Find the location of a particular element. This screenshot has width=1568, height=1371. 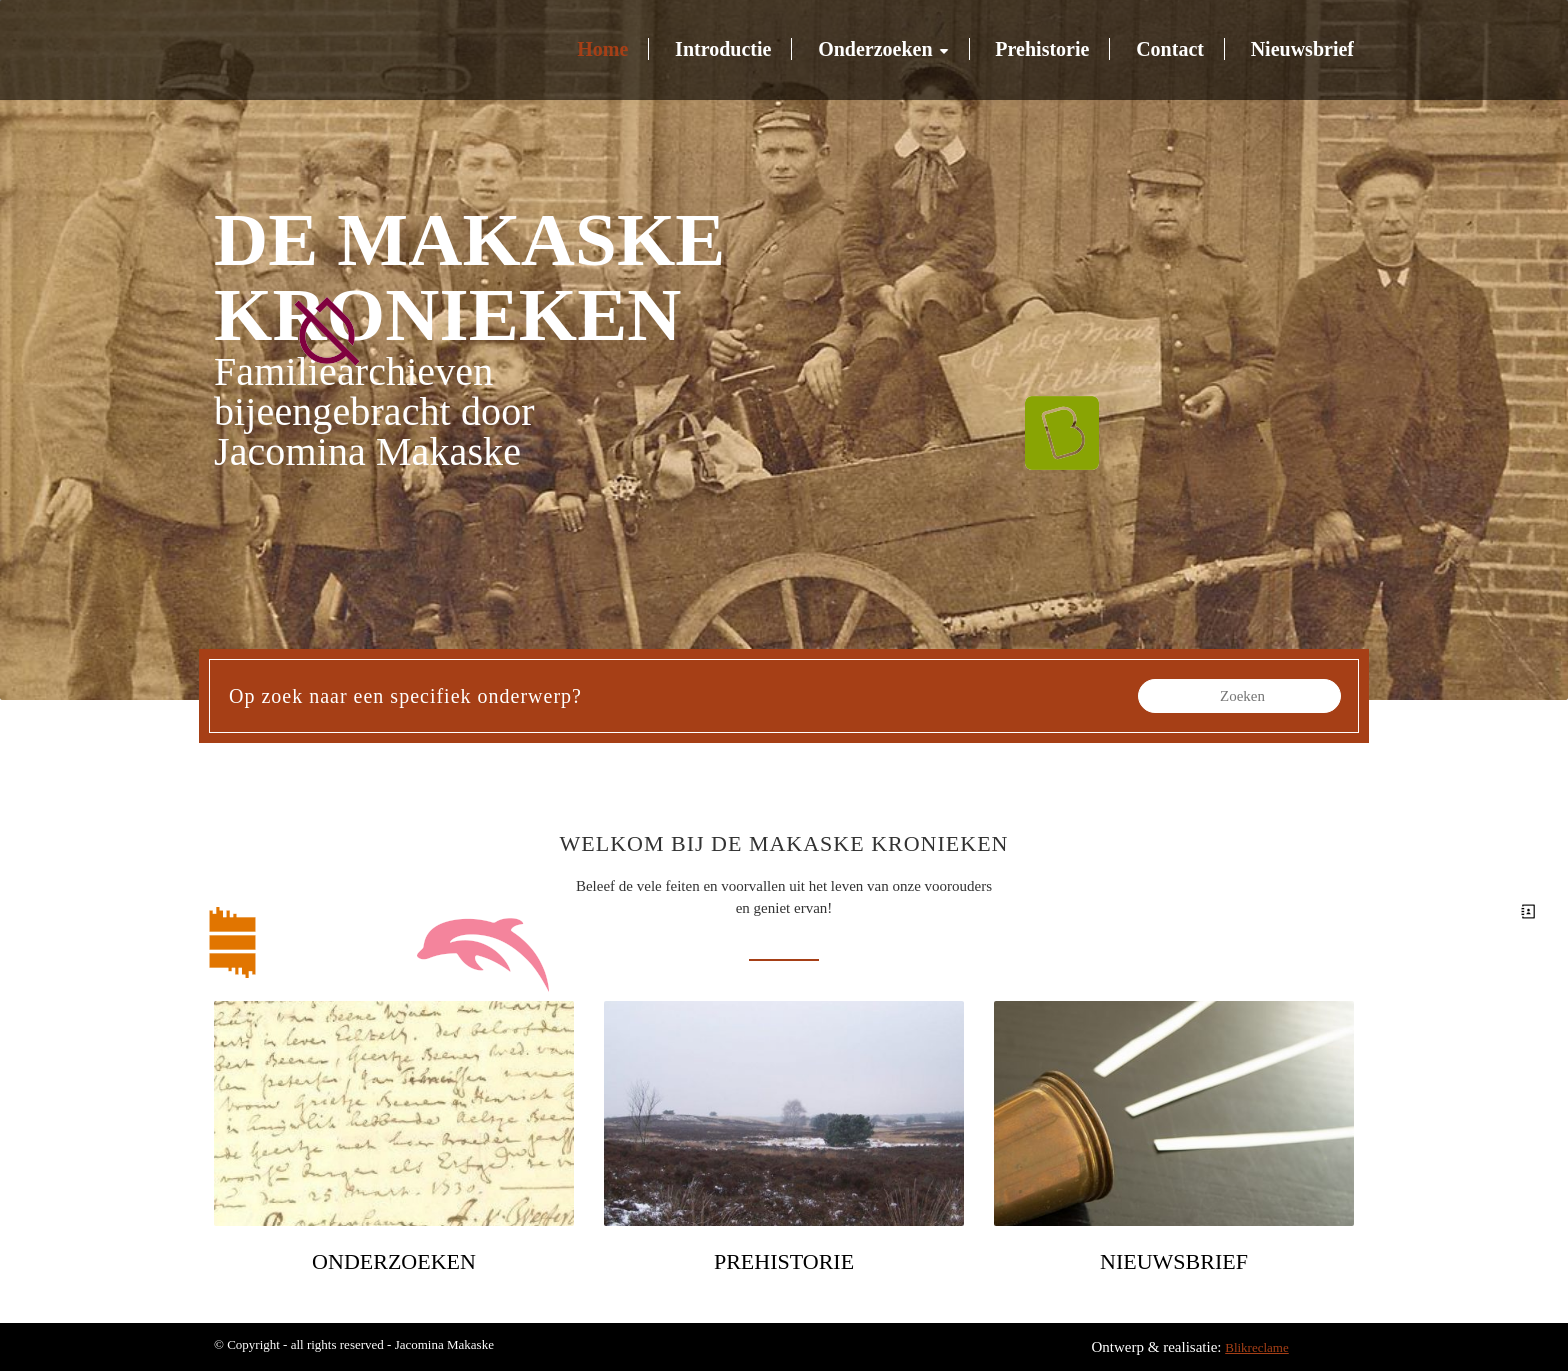

open the BYJU'S learning app is located at coordinates (1062, 433).